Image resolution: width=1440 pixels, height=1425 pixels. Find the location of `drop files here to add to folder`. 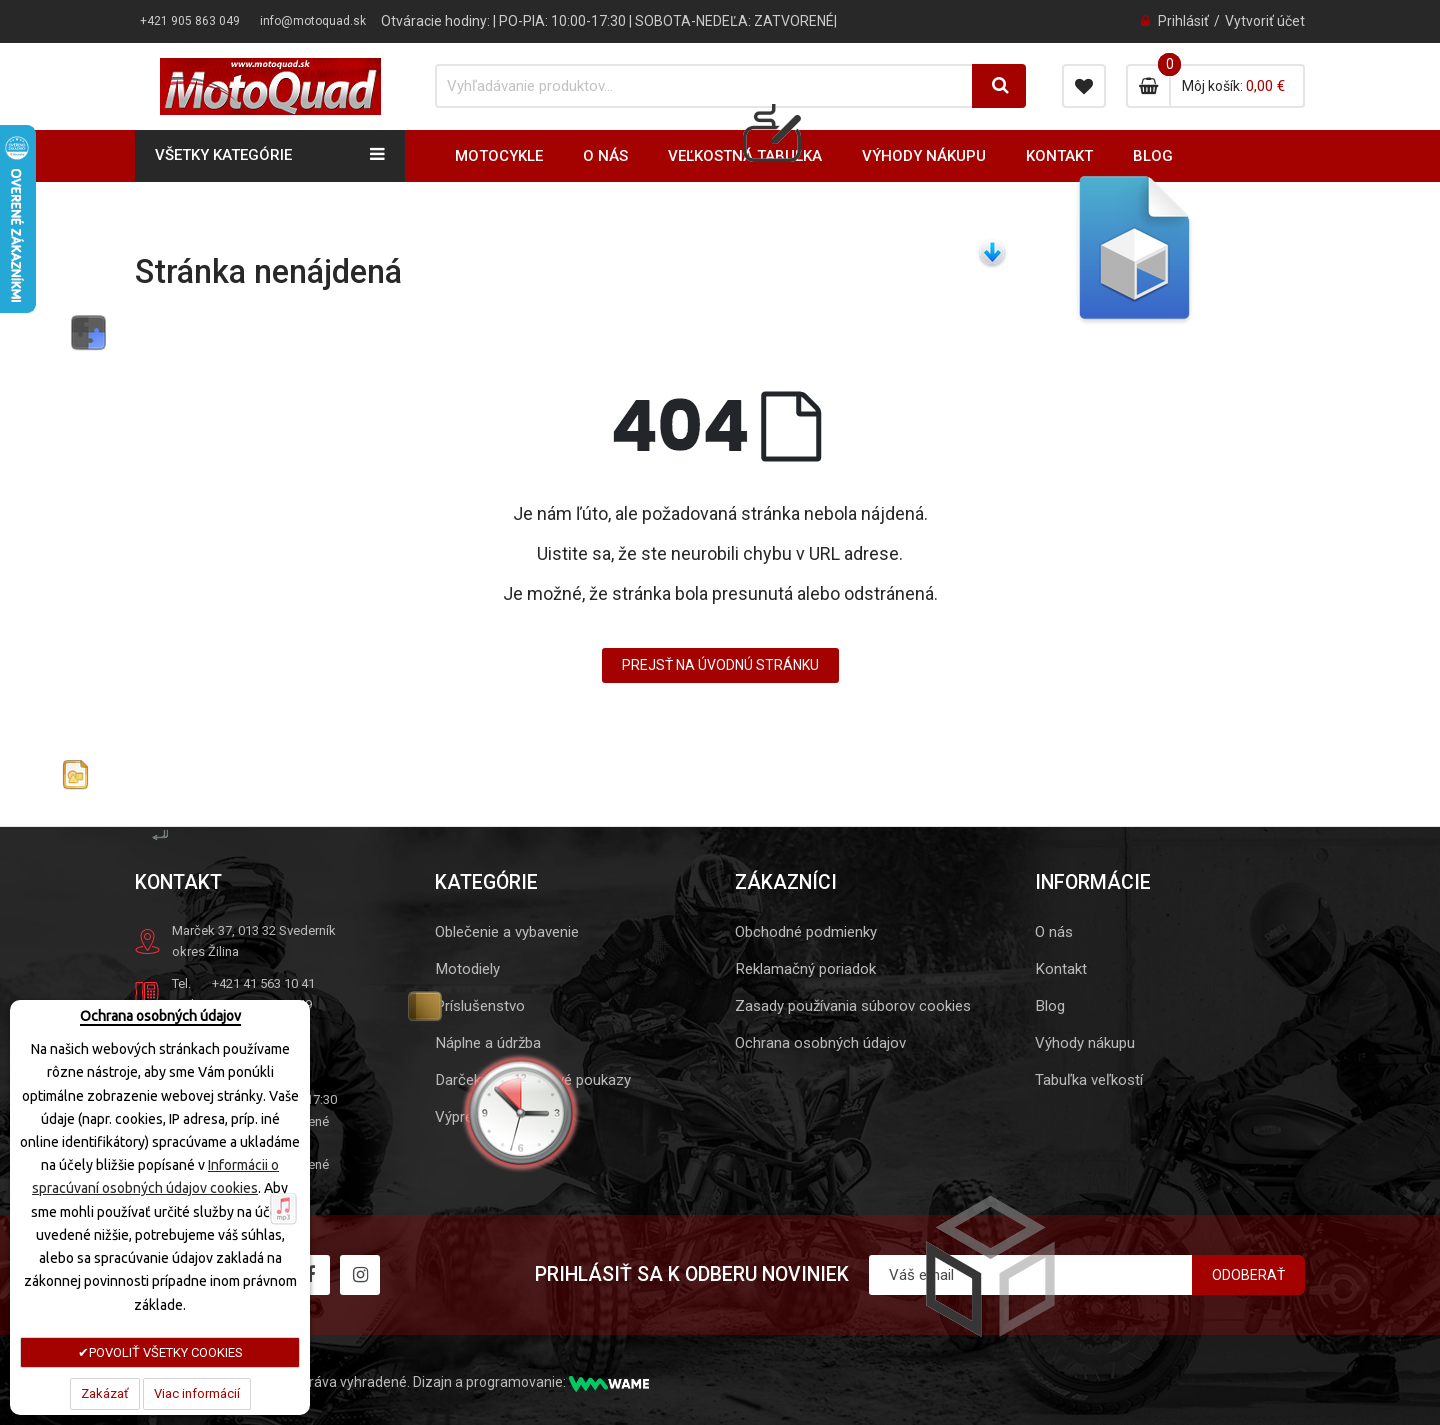

drop files here to add to folder is located at coordinates (940, 212).